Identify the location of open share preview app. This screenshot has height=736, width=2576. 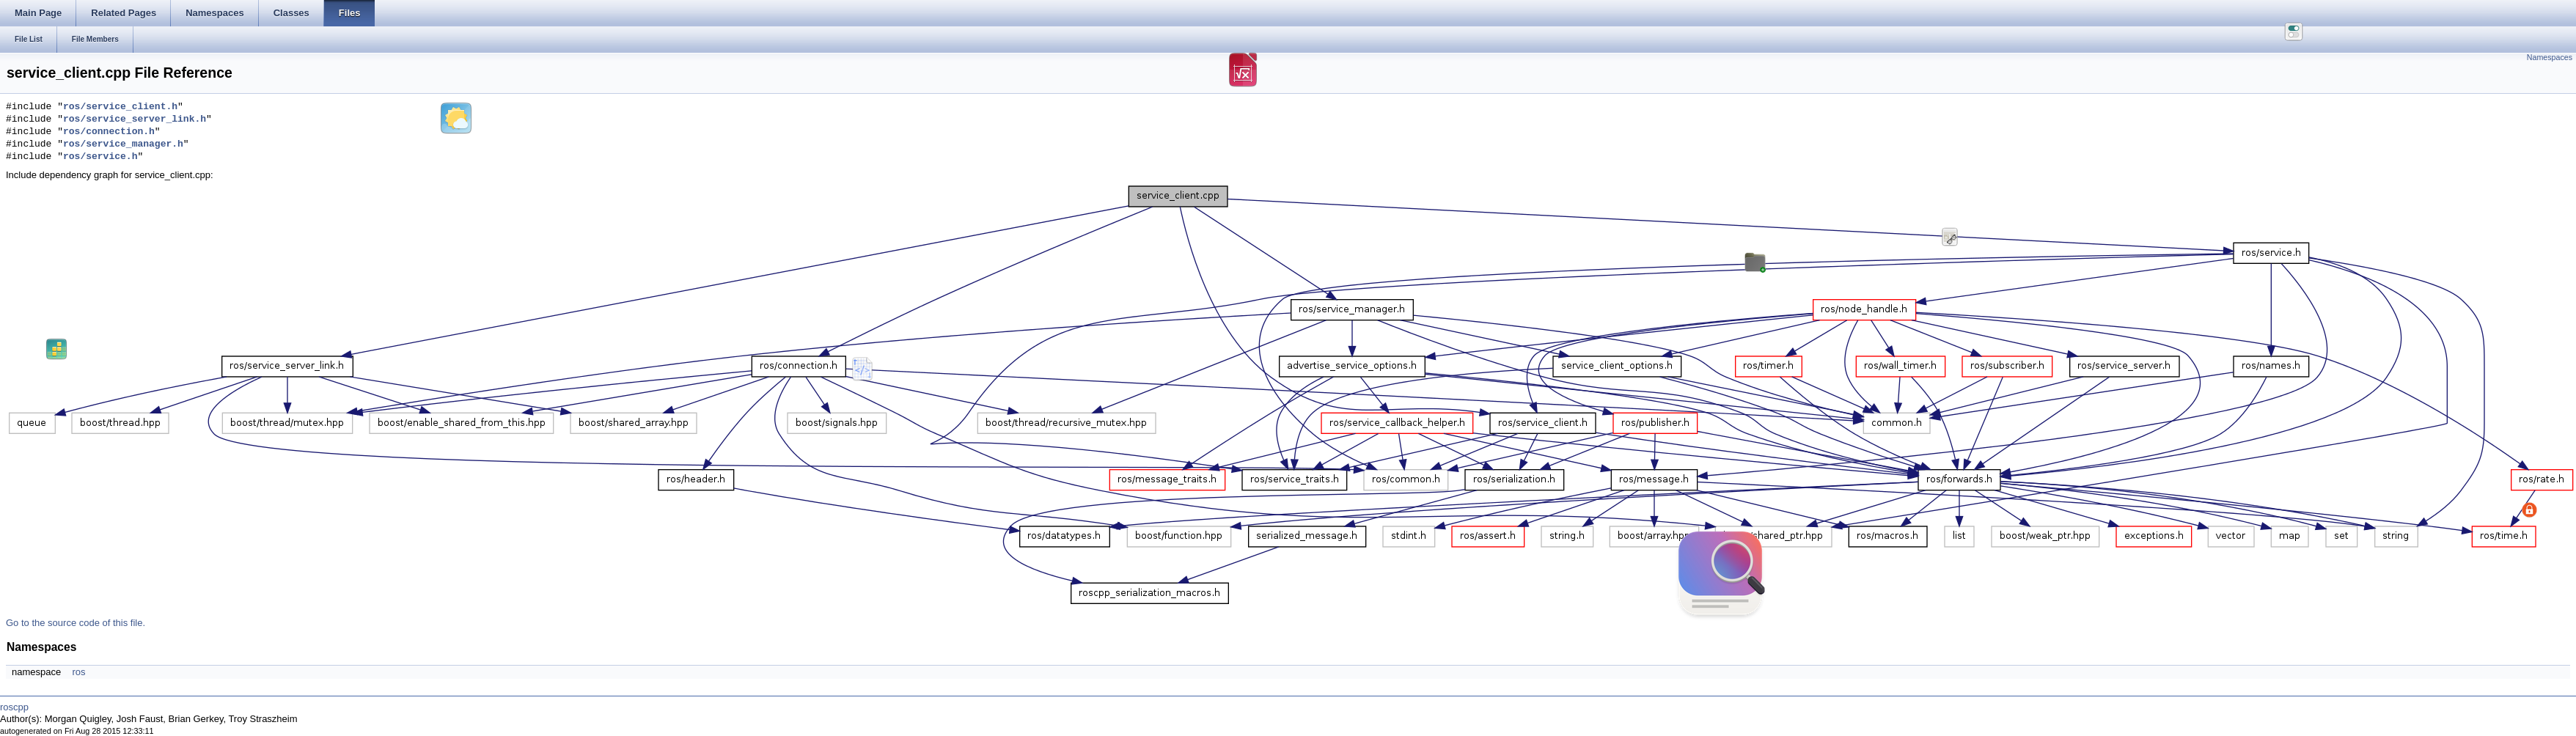
(1720, 573).